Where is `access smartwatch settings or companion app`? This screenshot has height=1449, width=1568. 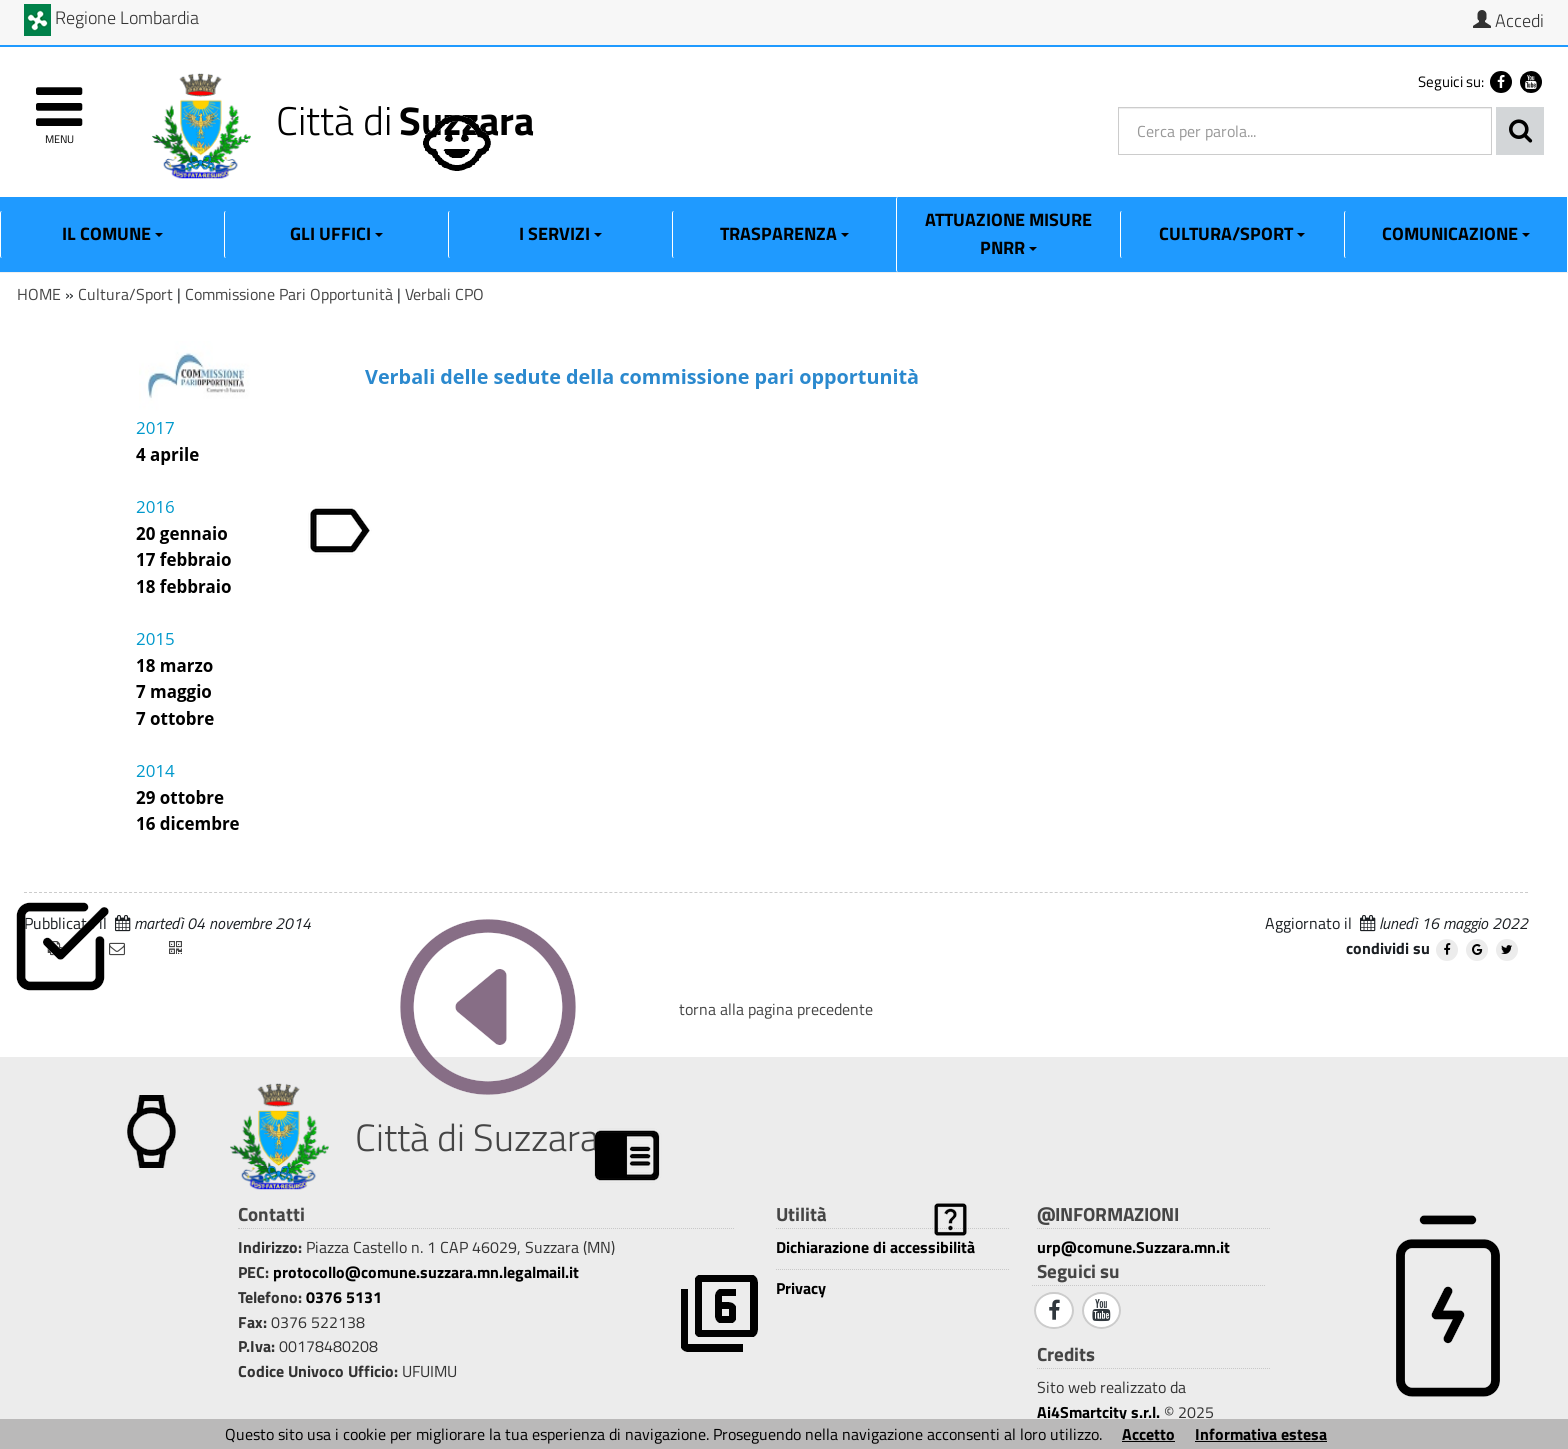 access smartwatch settings or companion app is located at coordinates (151, 1131).